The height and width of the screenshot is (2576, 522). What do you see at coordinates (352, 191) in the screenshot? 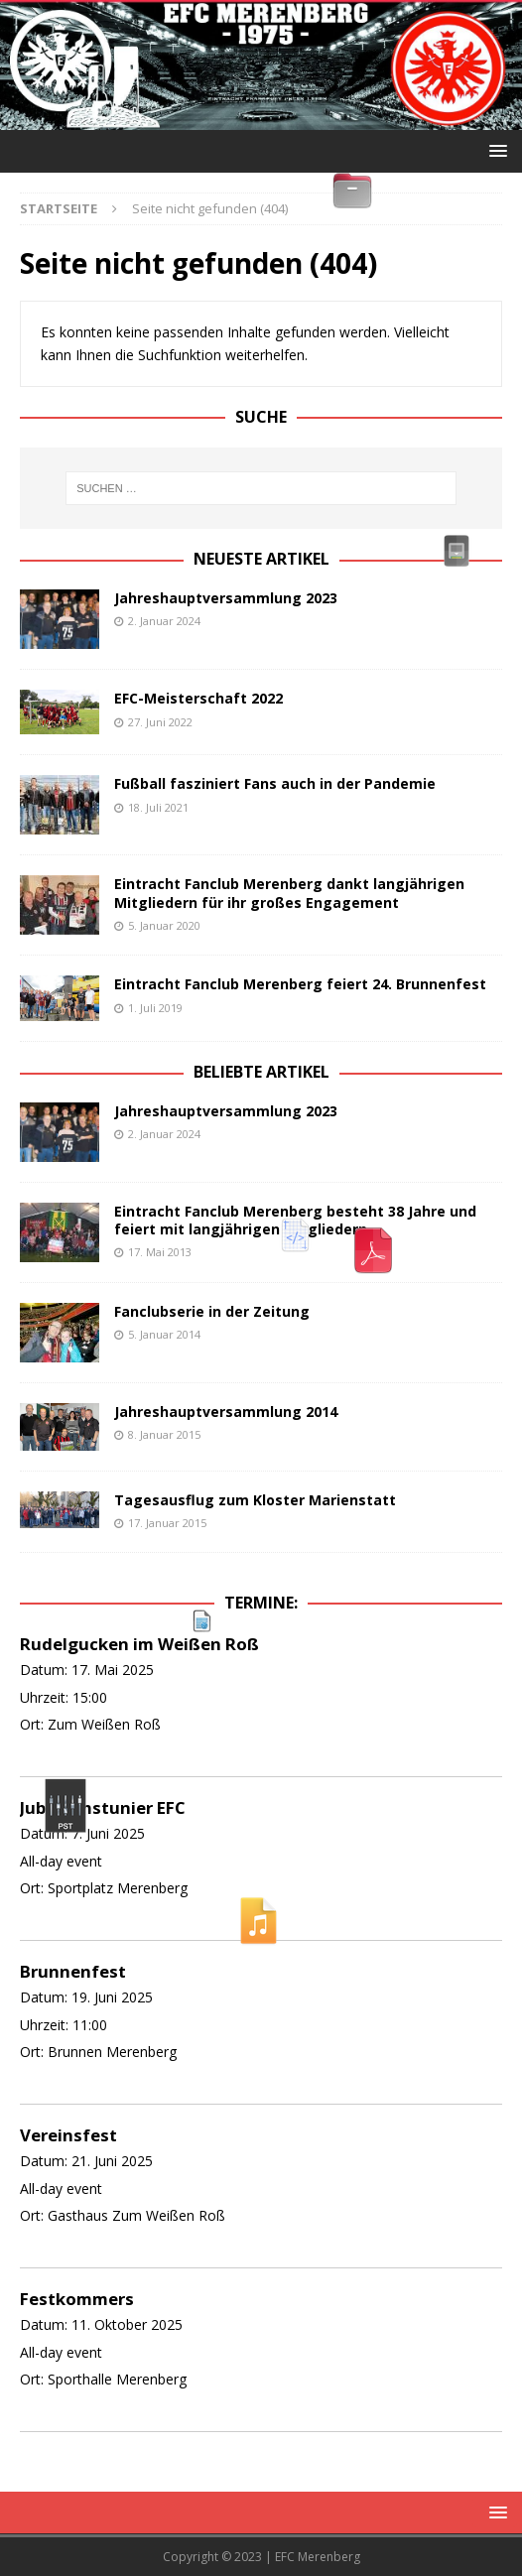
I see `open file manager application` at bounding box center [352, 191].